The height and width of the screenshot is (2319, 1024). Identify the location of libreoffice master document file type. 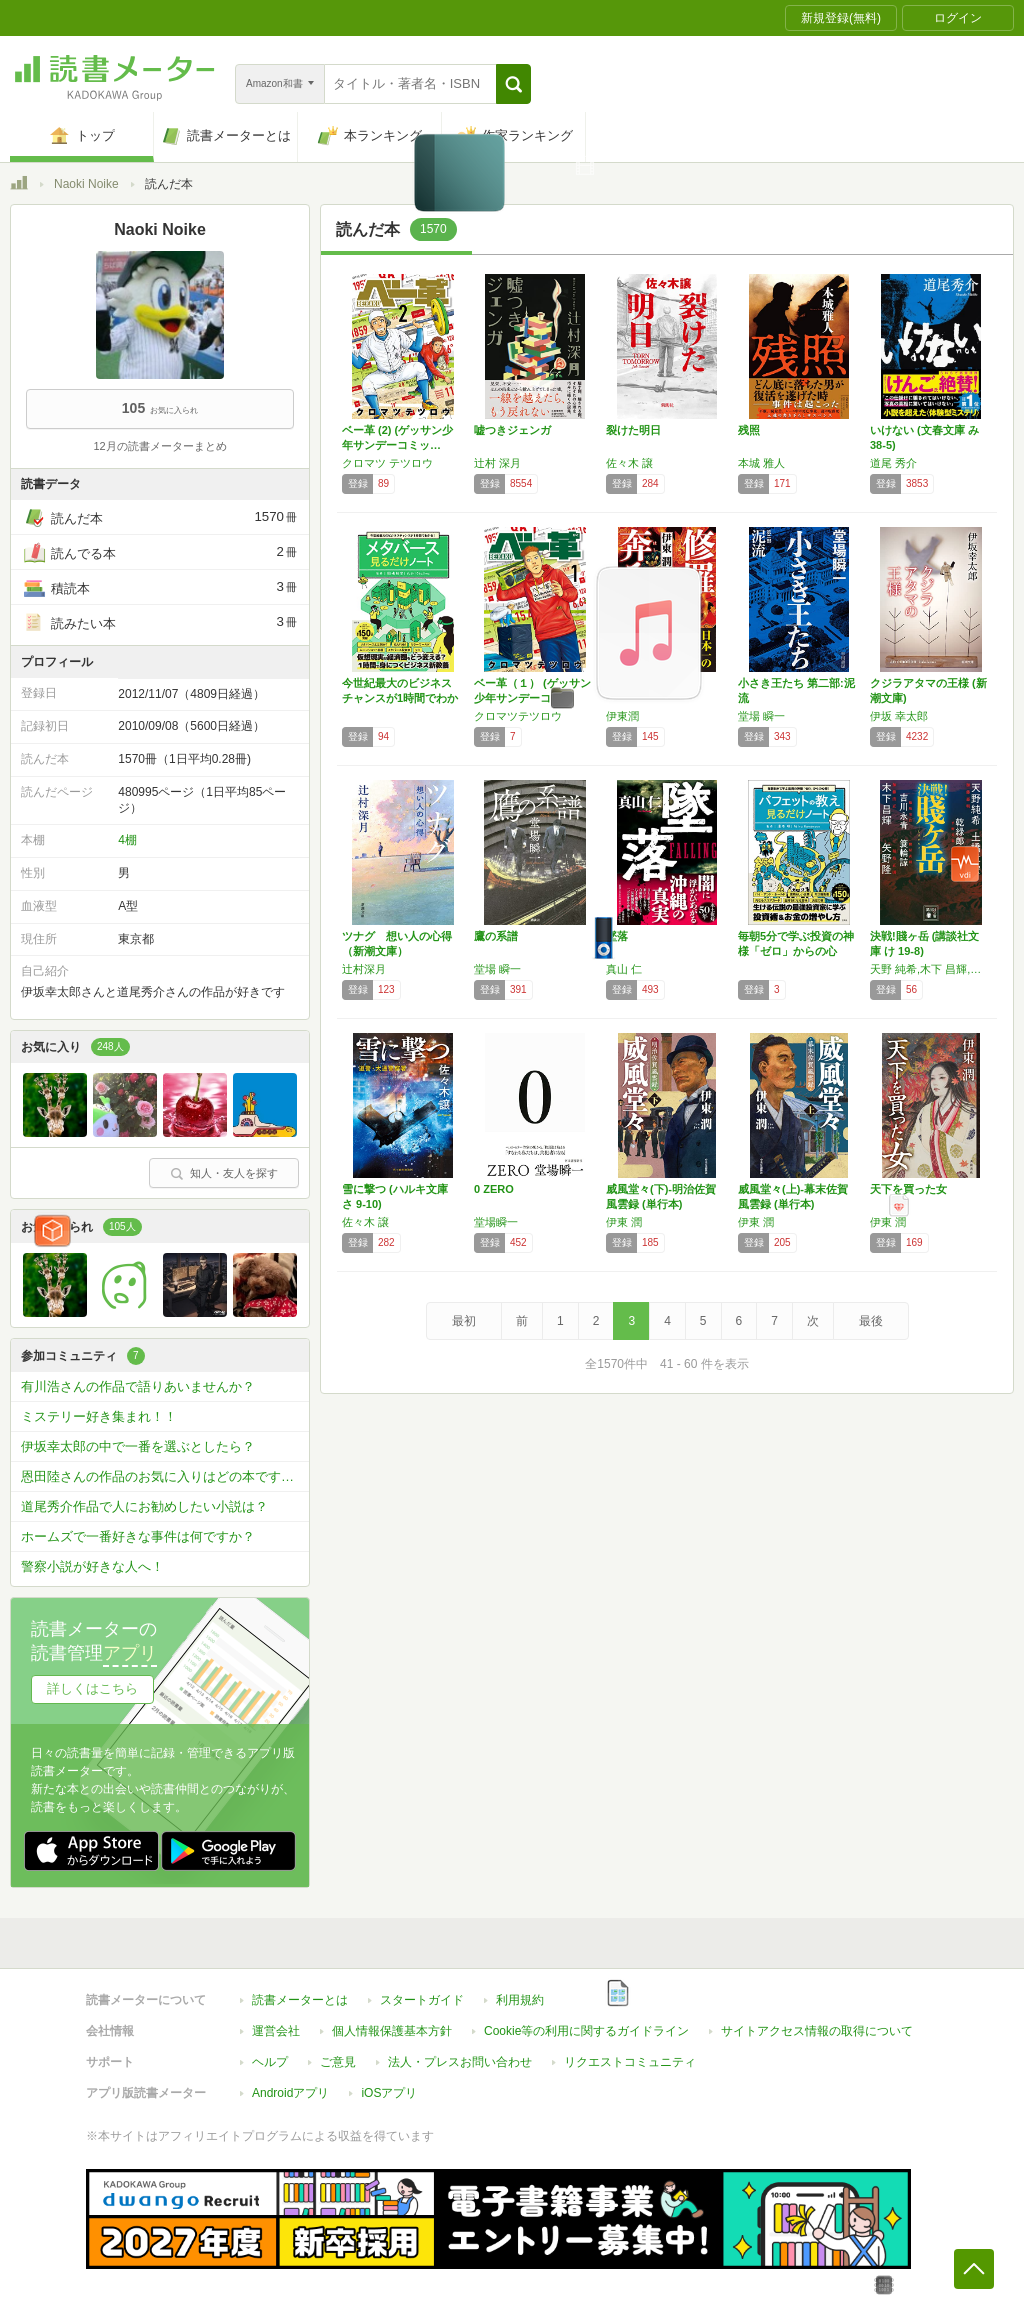
(618, 1993).